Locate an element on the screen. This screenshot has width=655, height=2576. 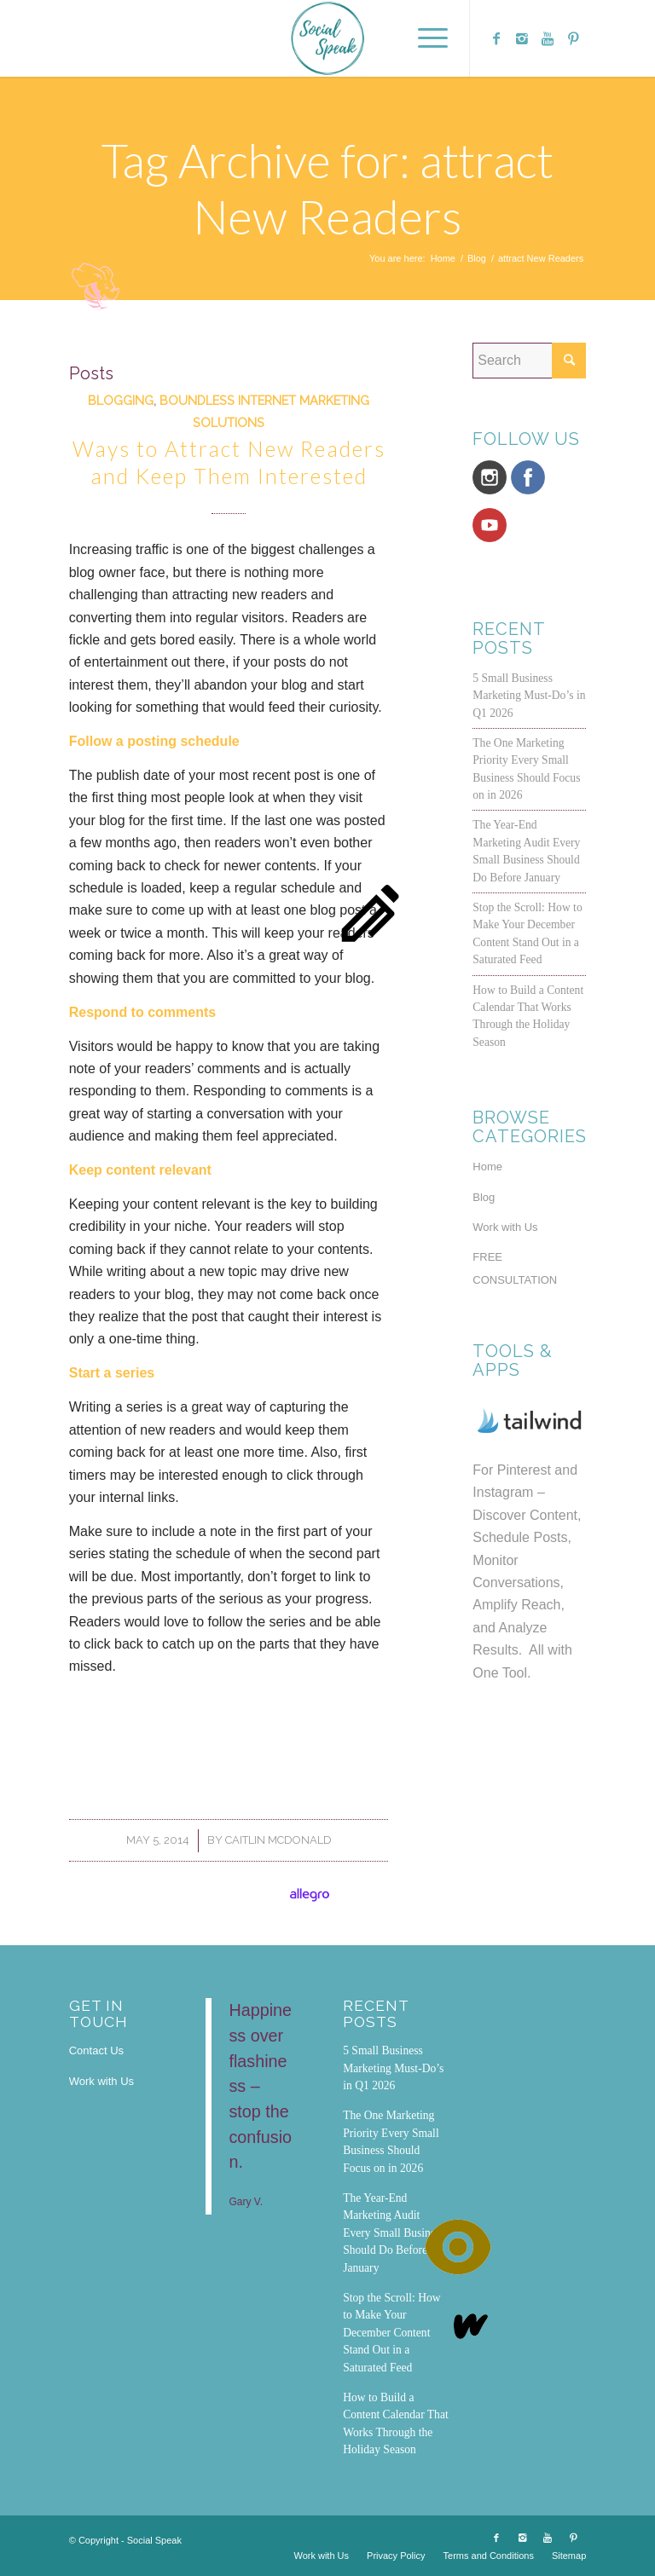
visit the allegro e-commerce platform is located at coordinates (310, 1895).